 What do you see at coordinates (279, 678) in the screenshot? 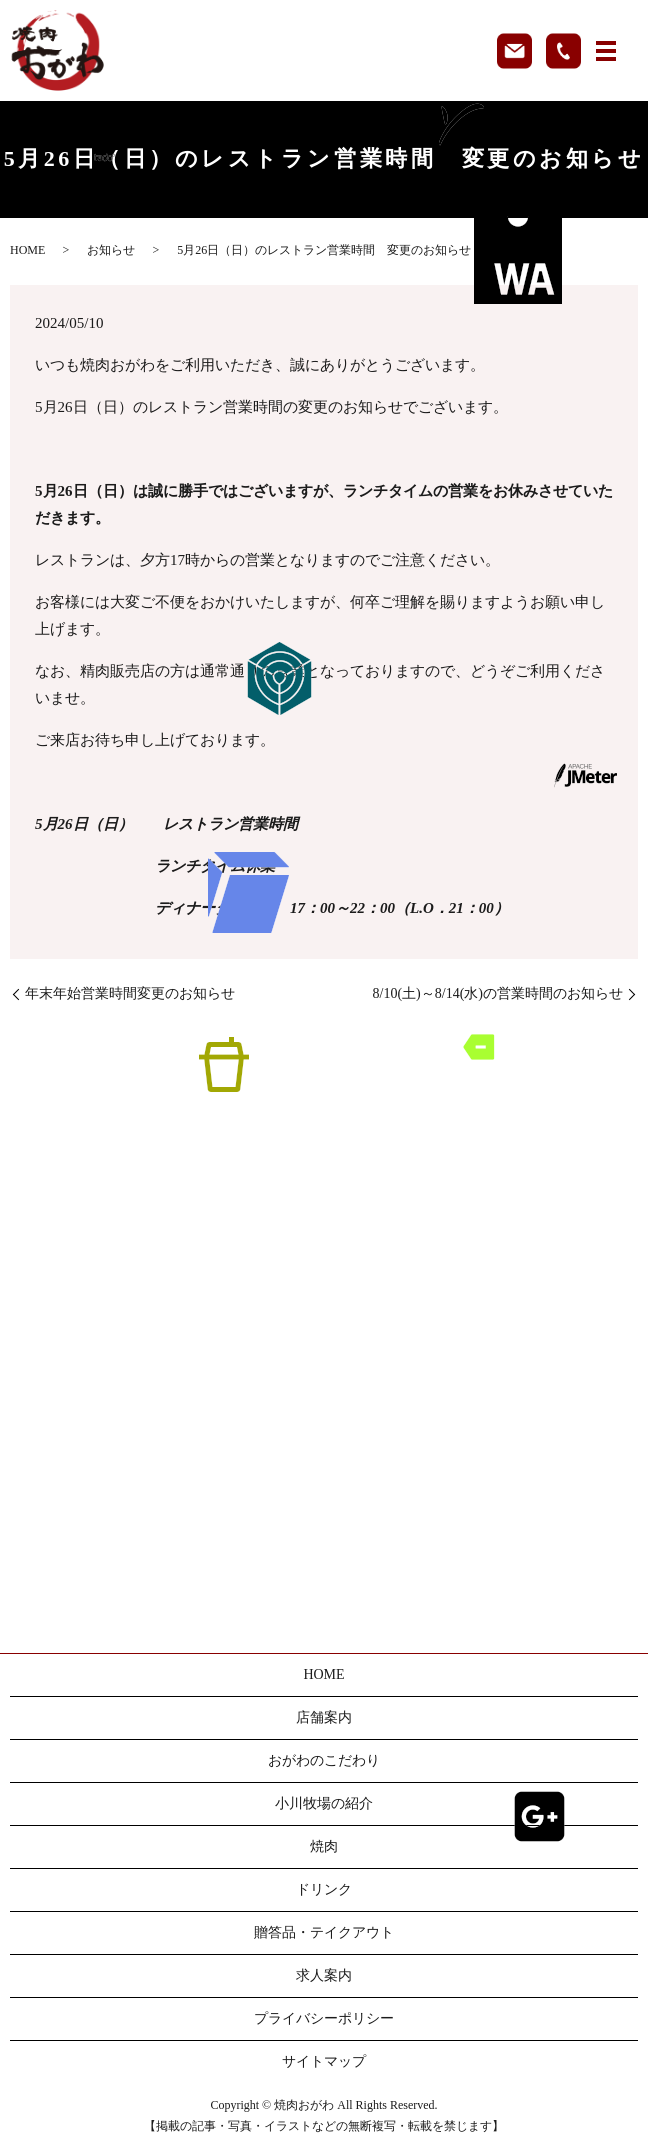
I see `trivy security scanner logo` at bounding box center [279, 678].